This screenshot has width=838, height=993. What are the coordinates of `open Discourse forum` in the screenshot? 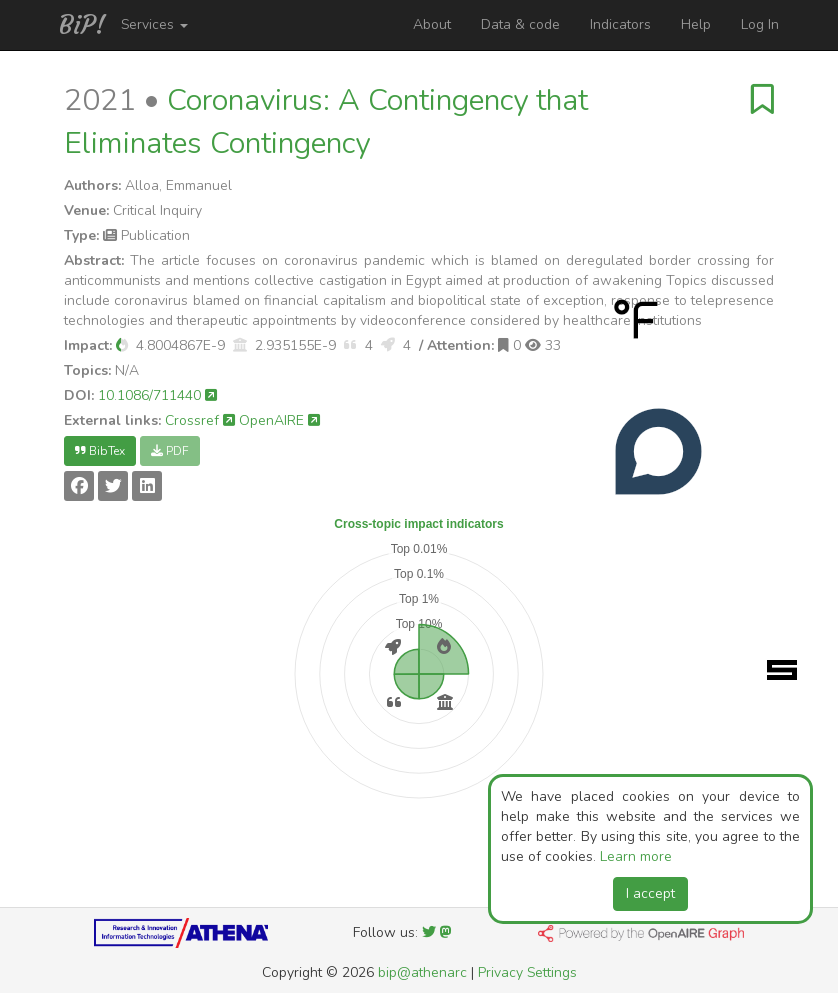 It's located at (658, 451).